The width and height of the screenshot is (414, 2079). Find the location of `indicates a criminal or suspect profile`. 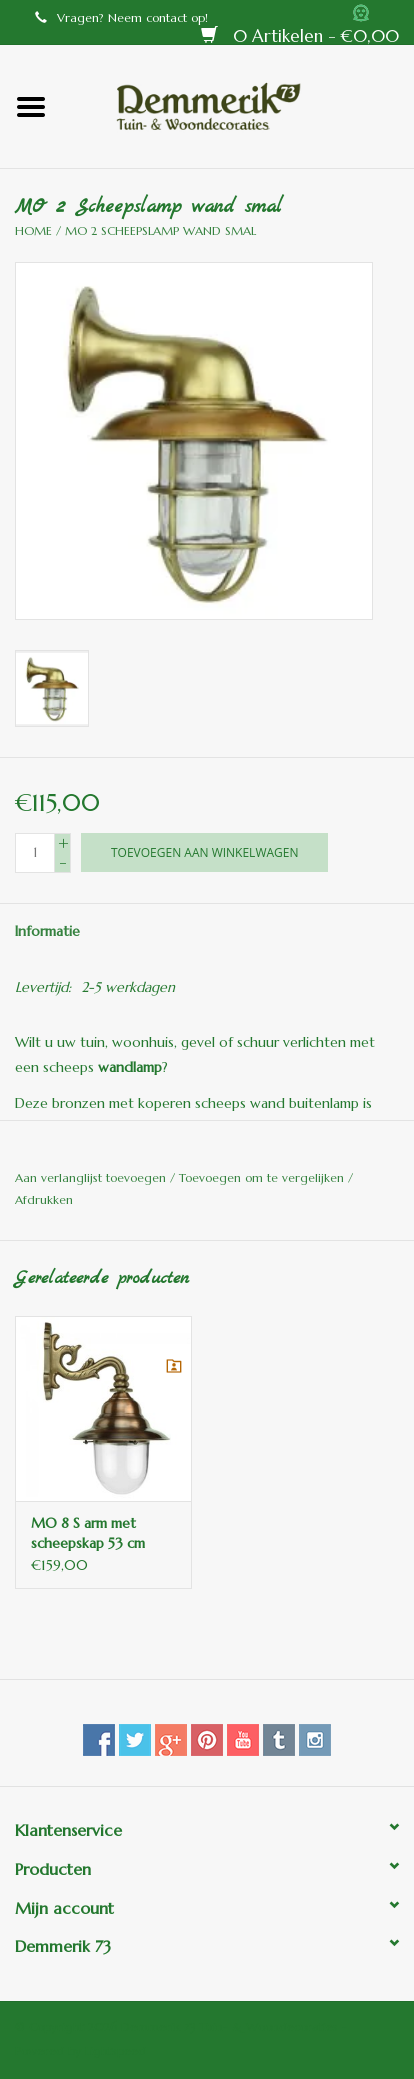

indicates a criminal or suspect profile is located at coordinates (361, 13).